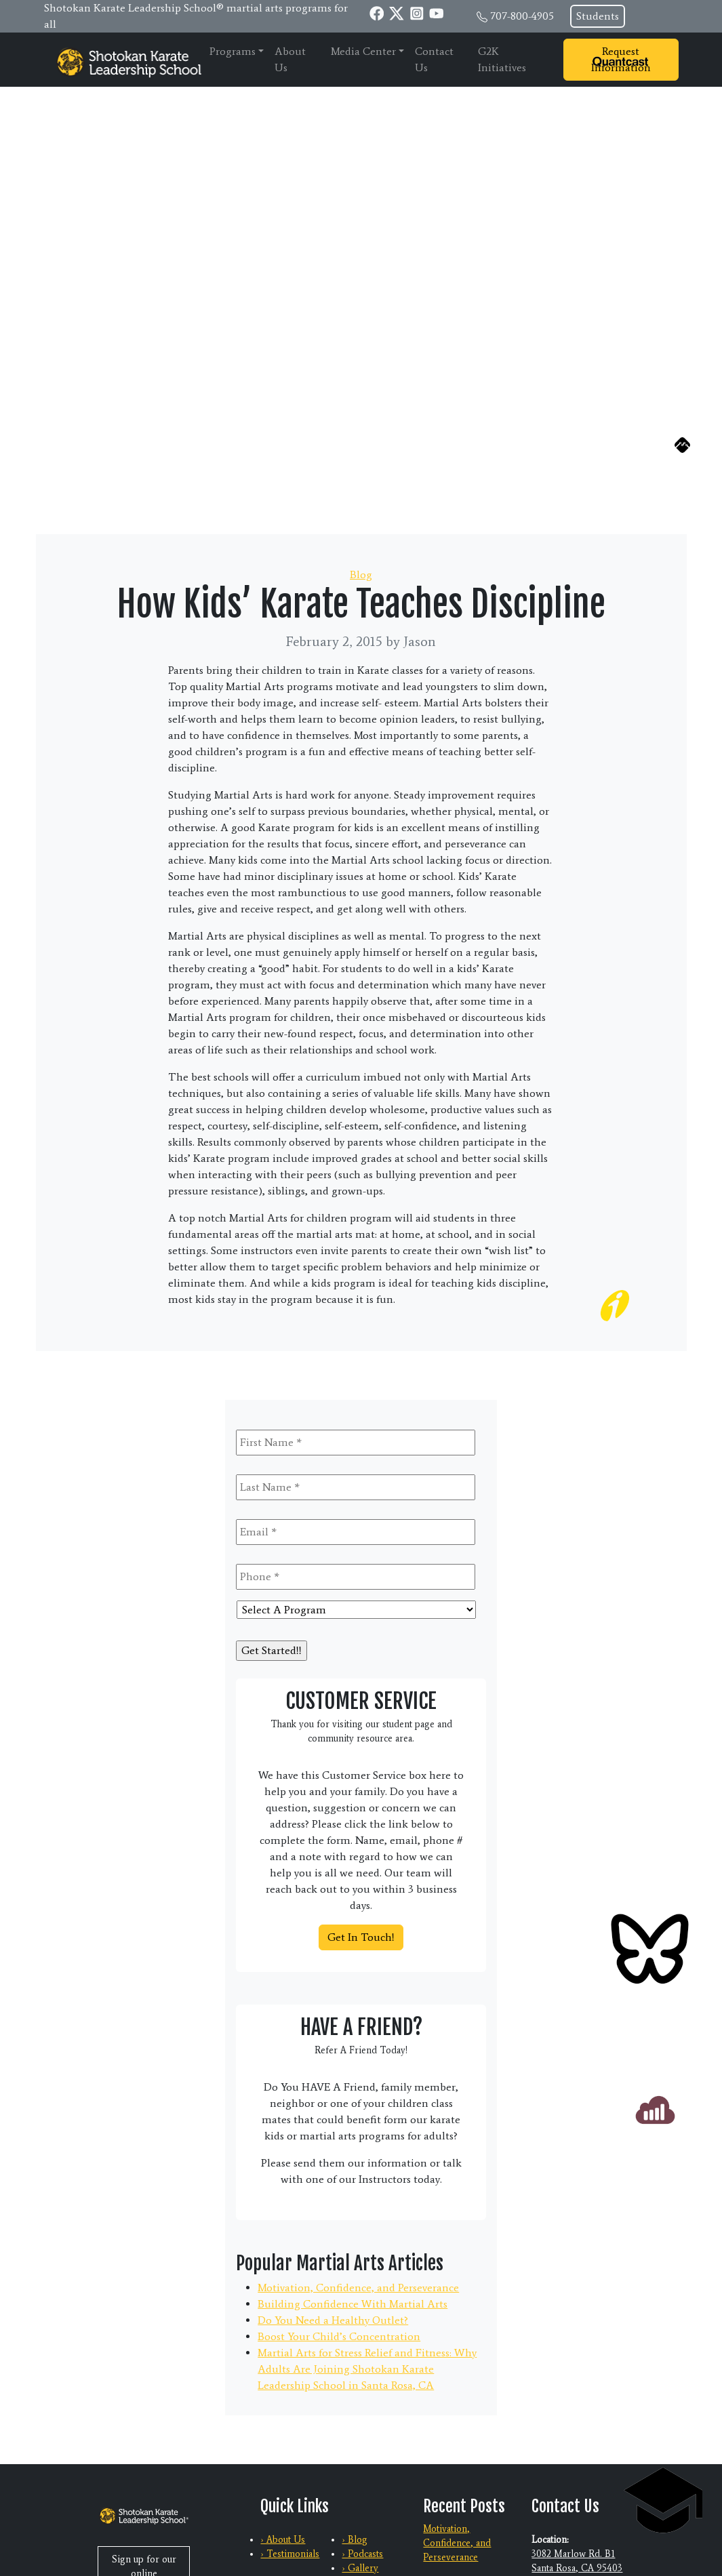 The height and width of the screenshot is (2576, 722). Describe the element at coordinates (649, 1947) in the screenshot. I see `open the Bluesky app` at that location.